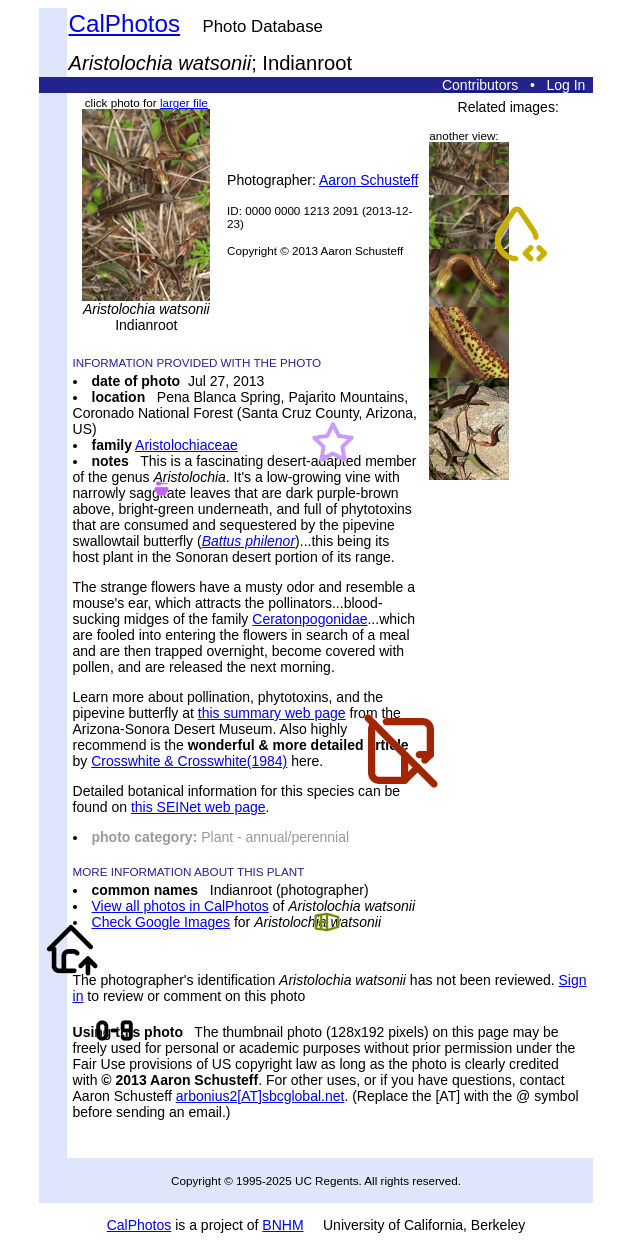  I want to click on add item to favorites, so click(333, 443).